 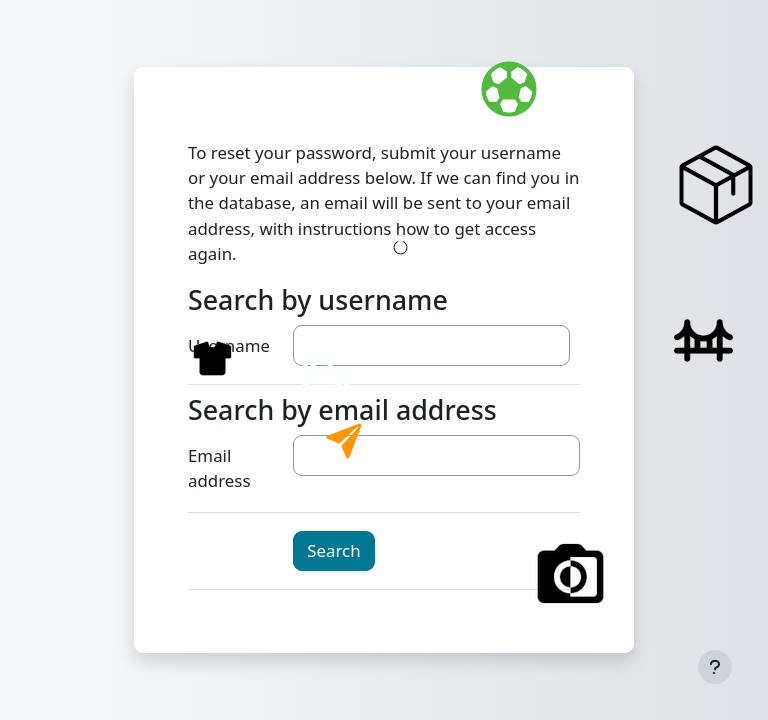 What do you see at coordinates (212, 358) in the screenshot?
I see `browse clothing or apparel items` at bounding box center [212, 358].